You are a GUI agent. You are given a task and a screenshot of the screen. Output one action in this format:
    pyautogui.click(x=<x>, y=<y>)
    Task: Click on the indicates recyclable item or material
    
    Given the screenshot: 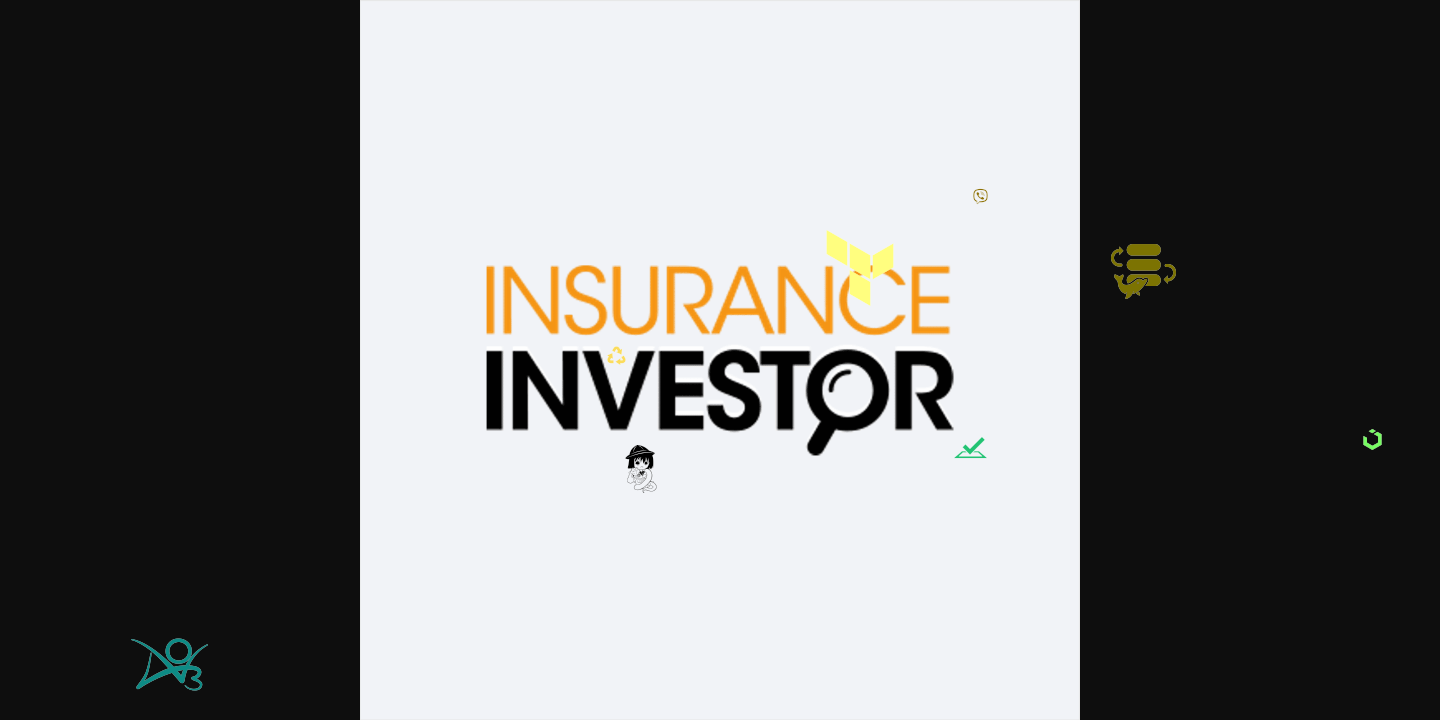 What is the action you would take?
    pyautogui.click(x=616, y=355)
    